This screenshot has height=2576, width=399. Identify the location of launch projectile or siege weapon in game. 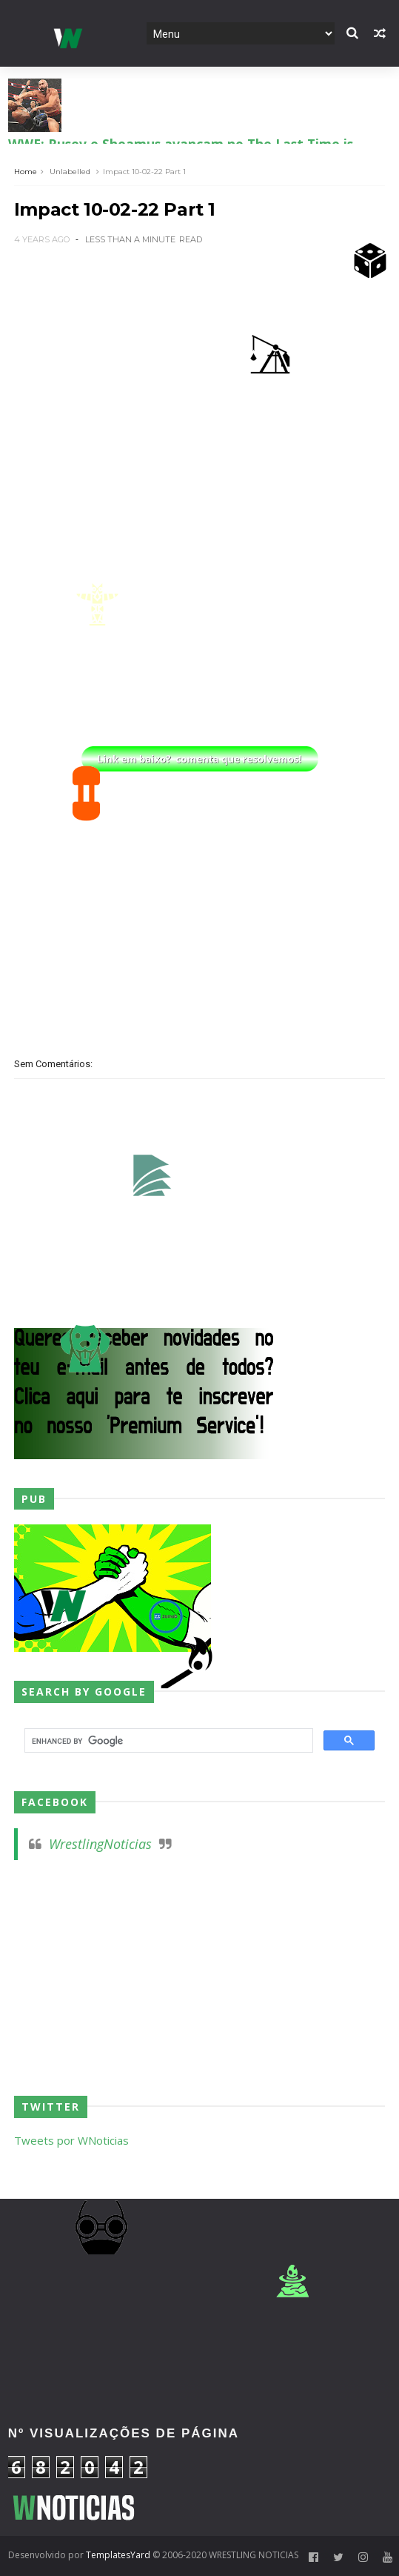
(270, 353).